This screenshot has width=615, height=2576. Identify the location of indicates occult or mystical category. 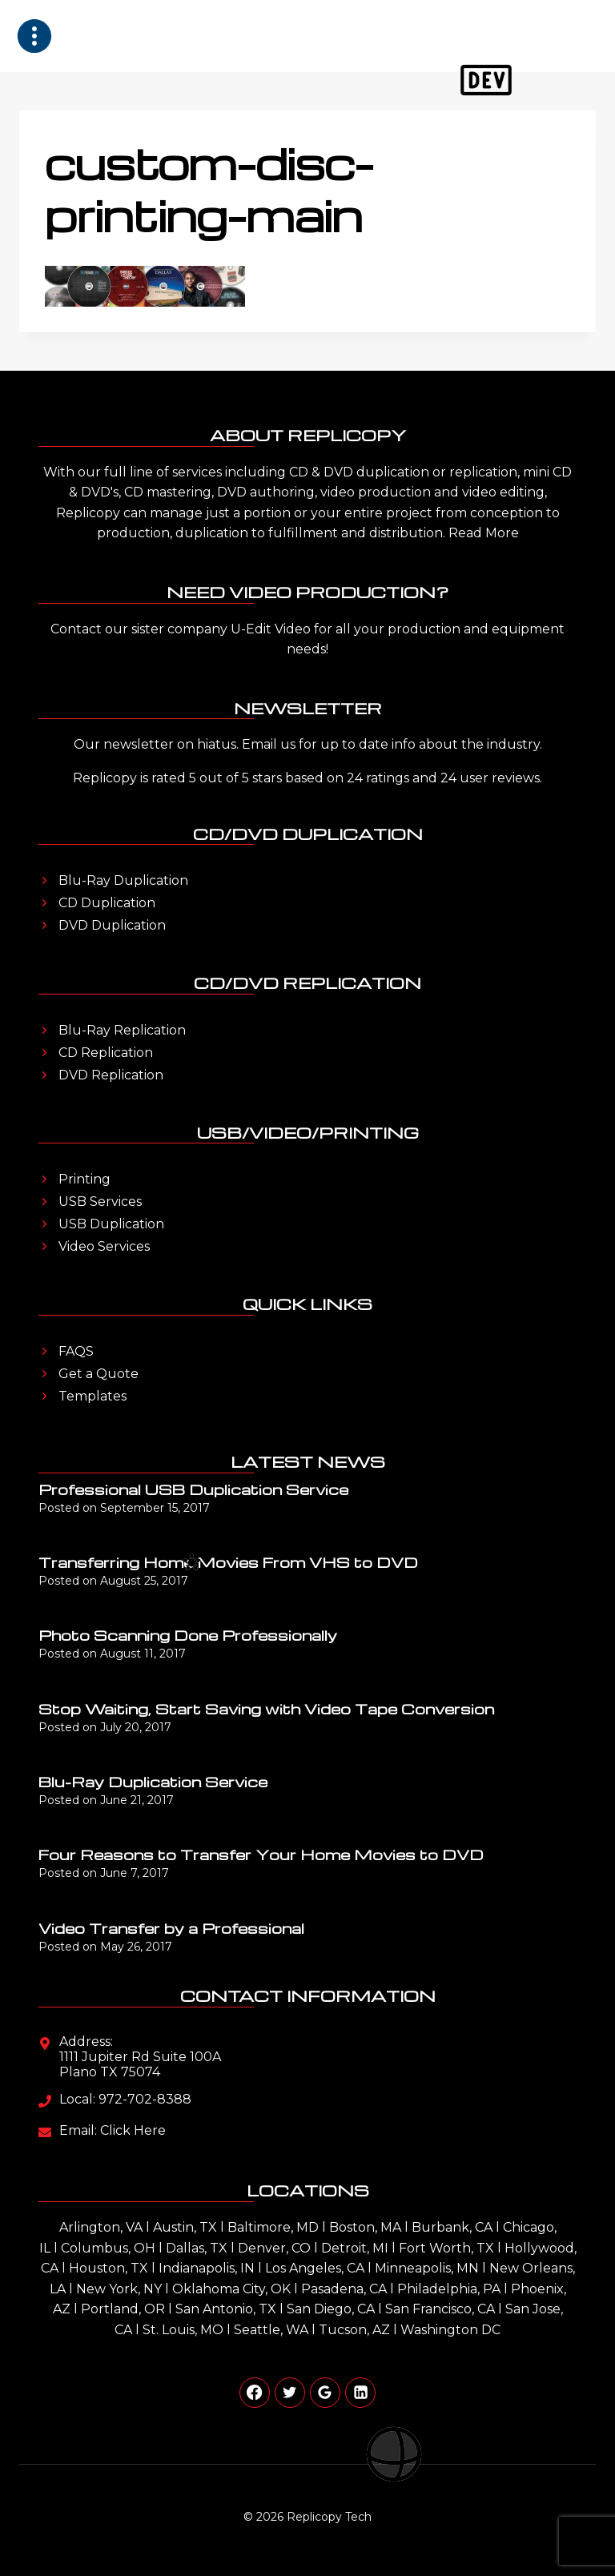
(191, 1562).